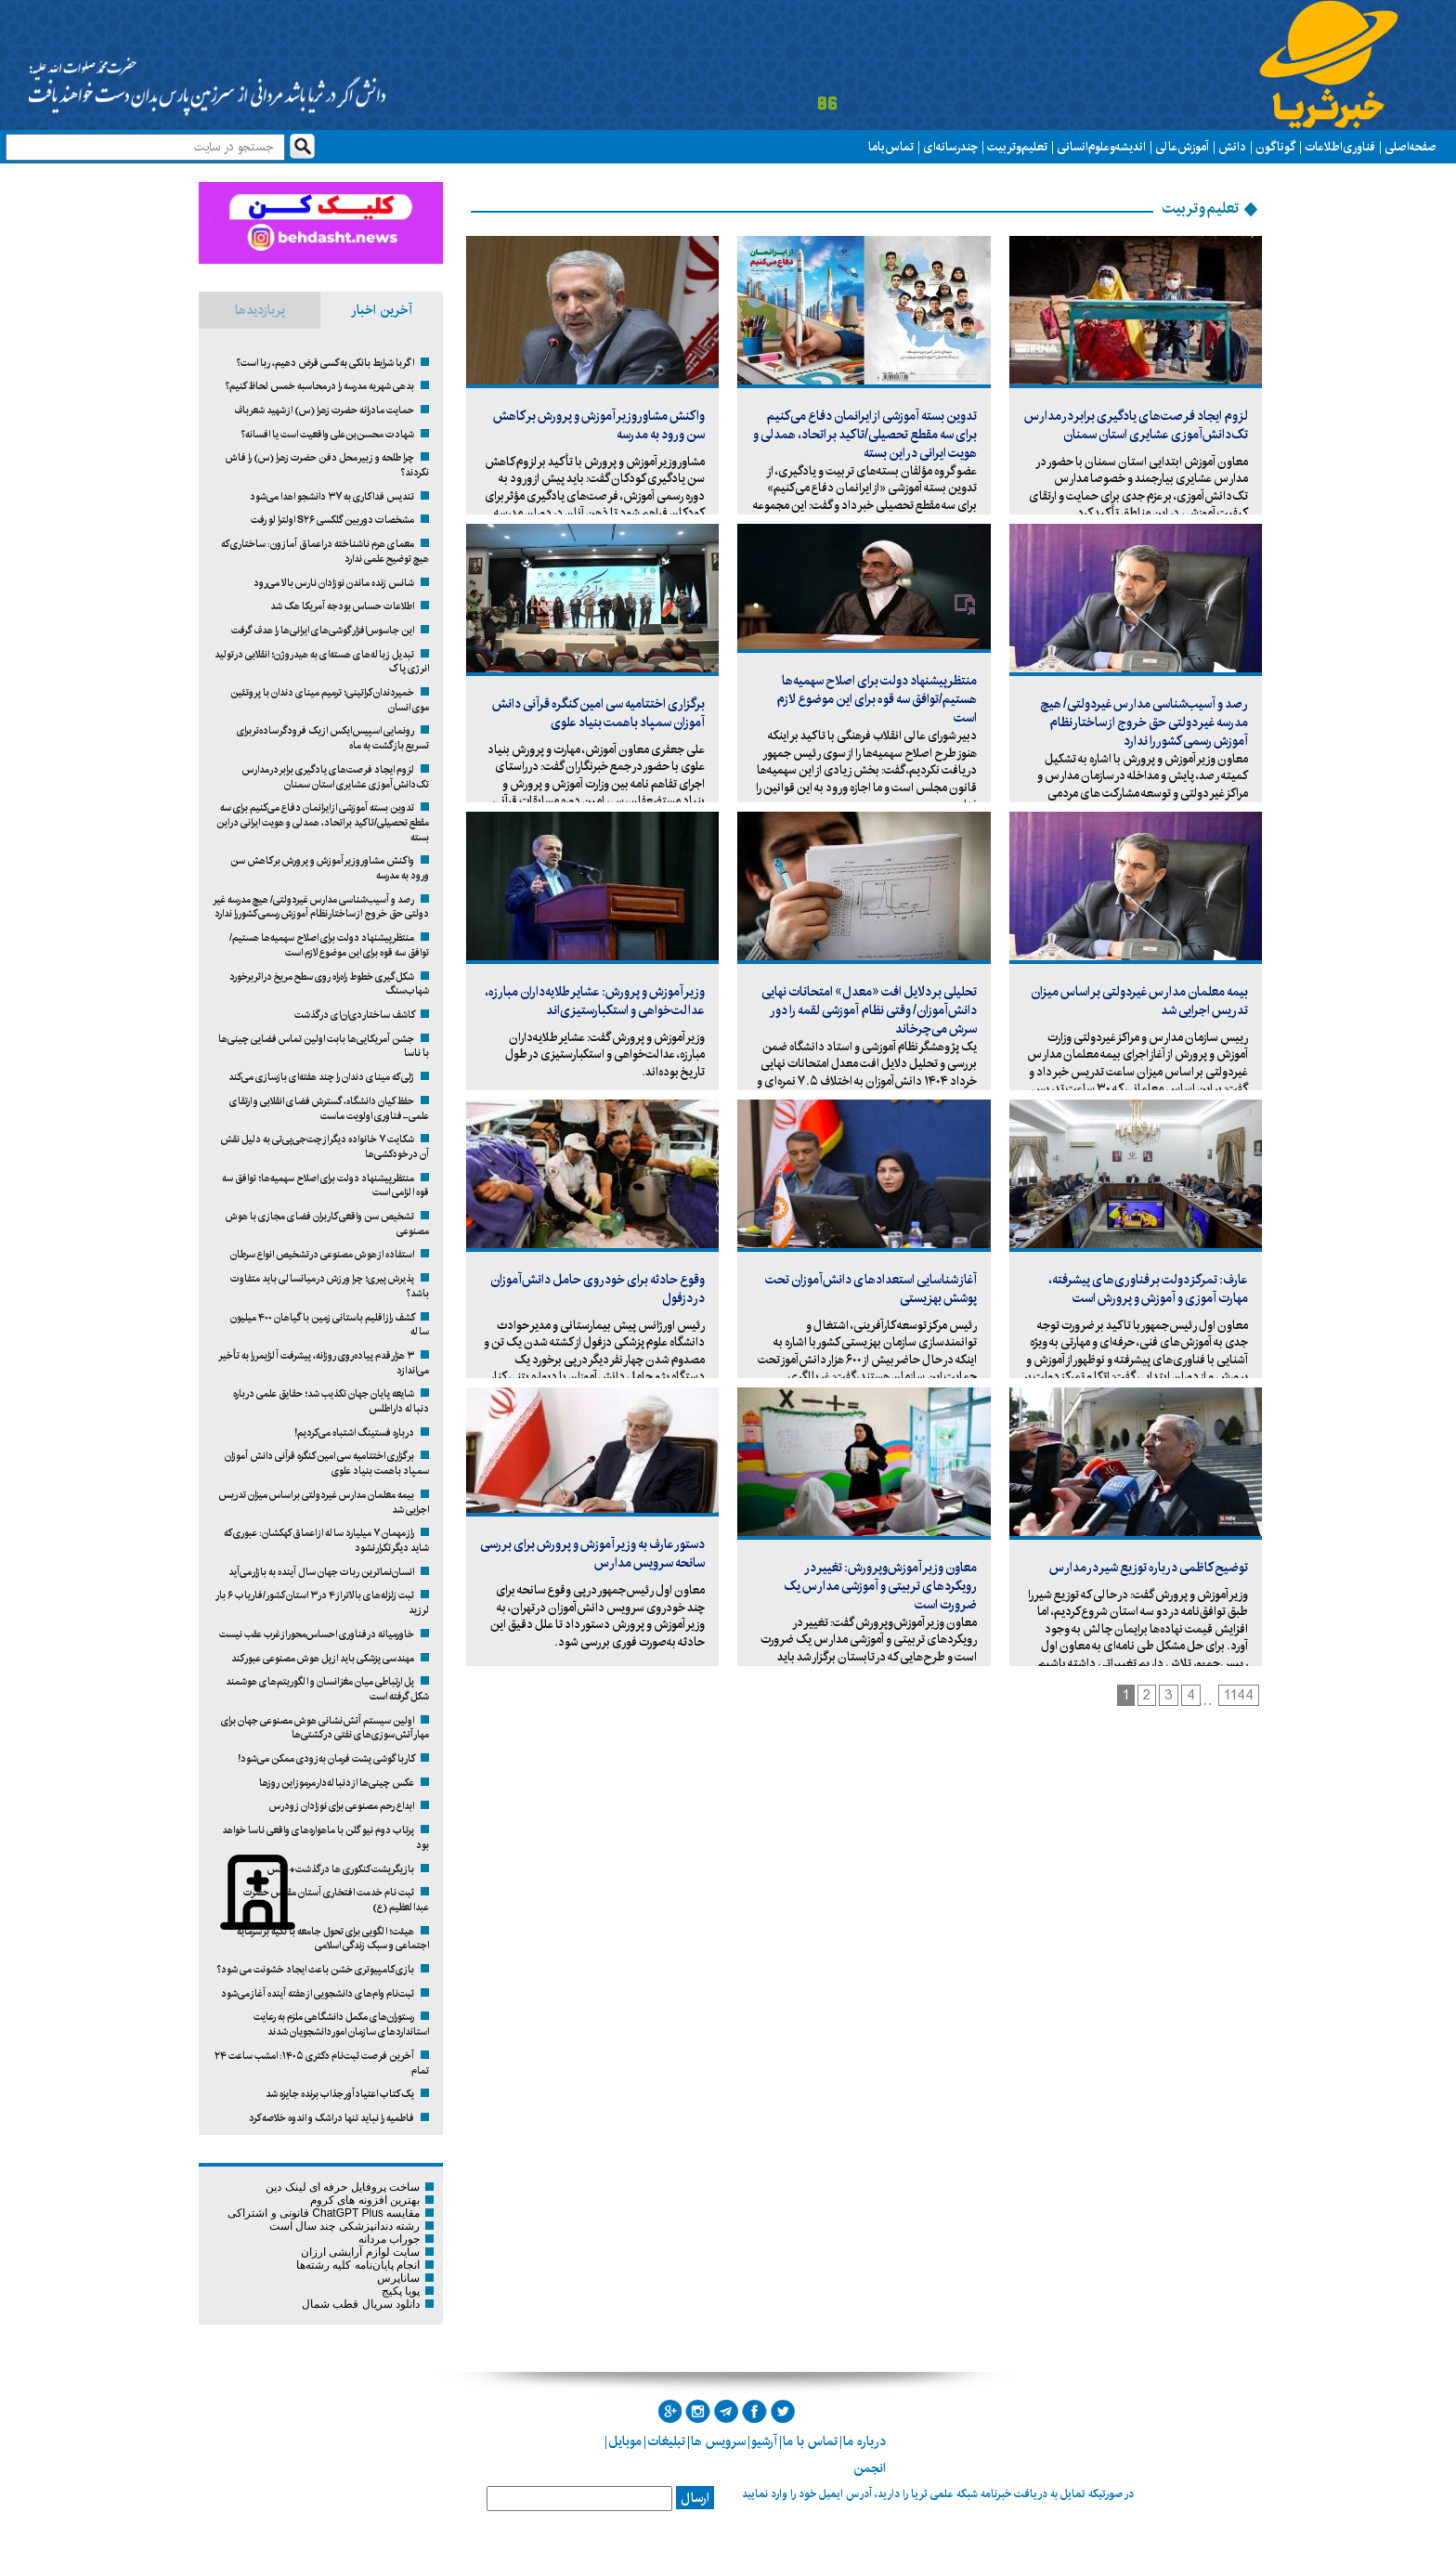 Image resolution: width=1456 pixels, height=2552 pixels. What do you see at coordinates (965, 604) in the screenshot?
I see `share content across devices` at bounding box center [965, 604].